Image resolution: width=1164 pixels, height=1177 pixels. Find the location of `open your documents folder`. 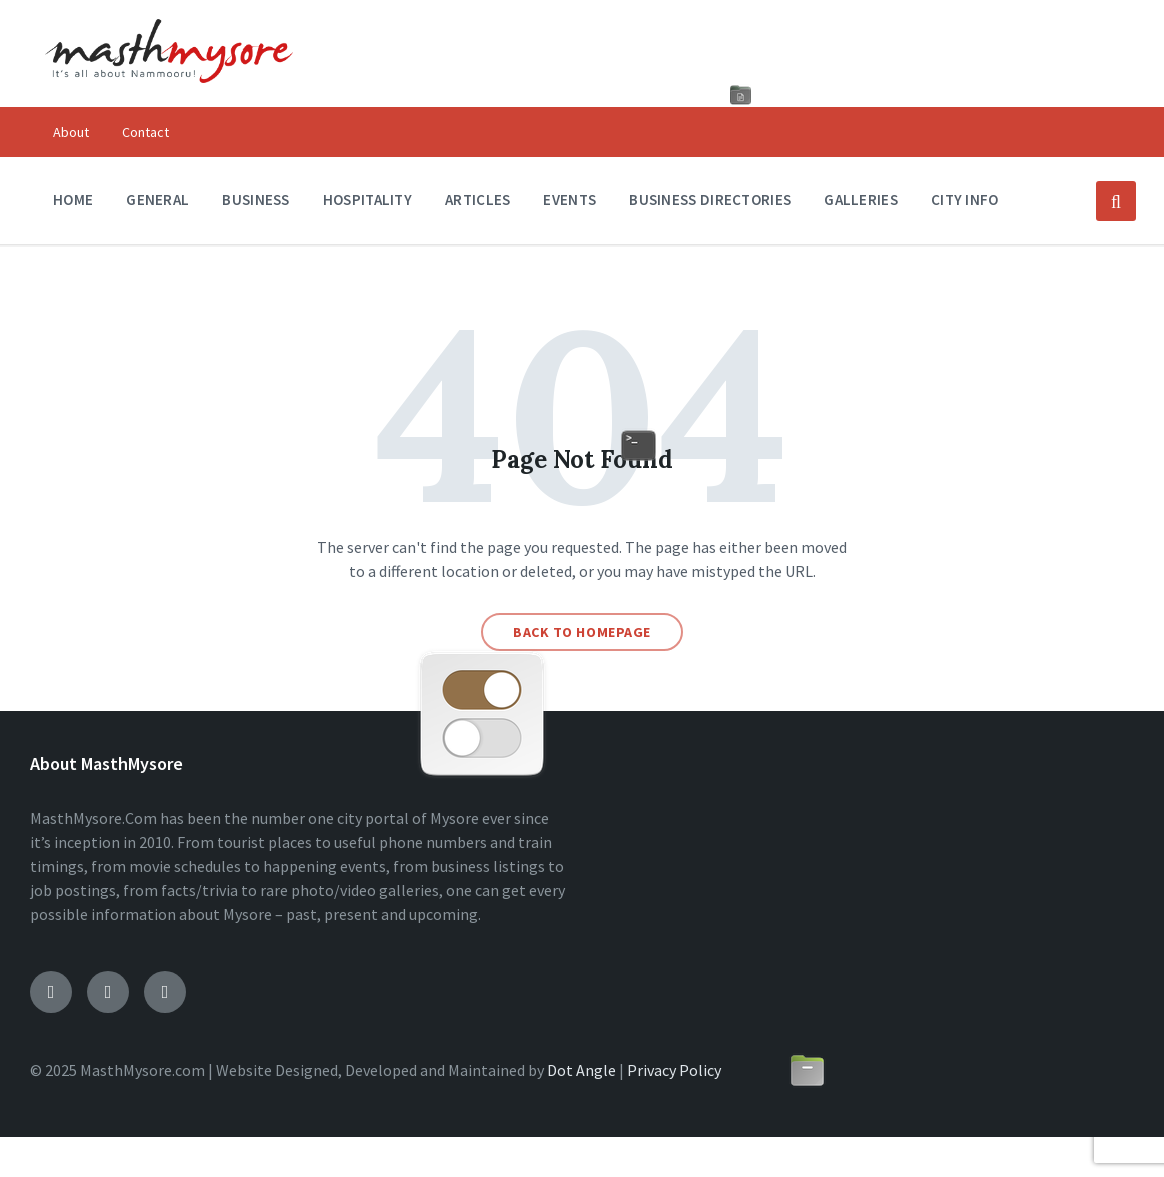

open your documents folder is located at coordinates (740, 94).